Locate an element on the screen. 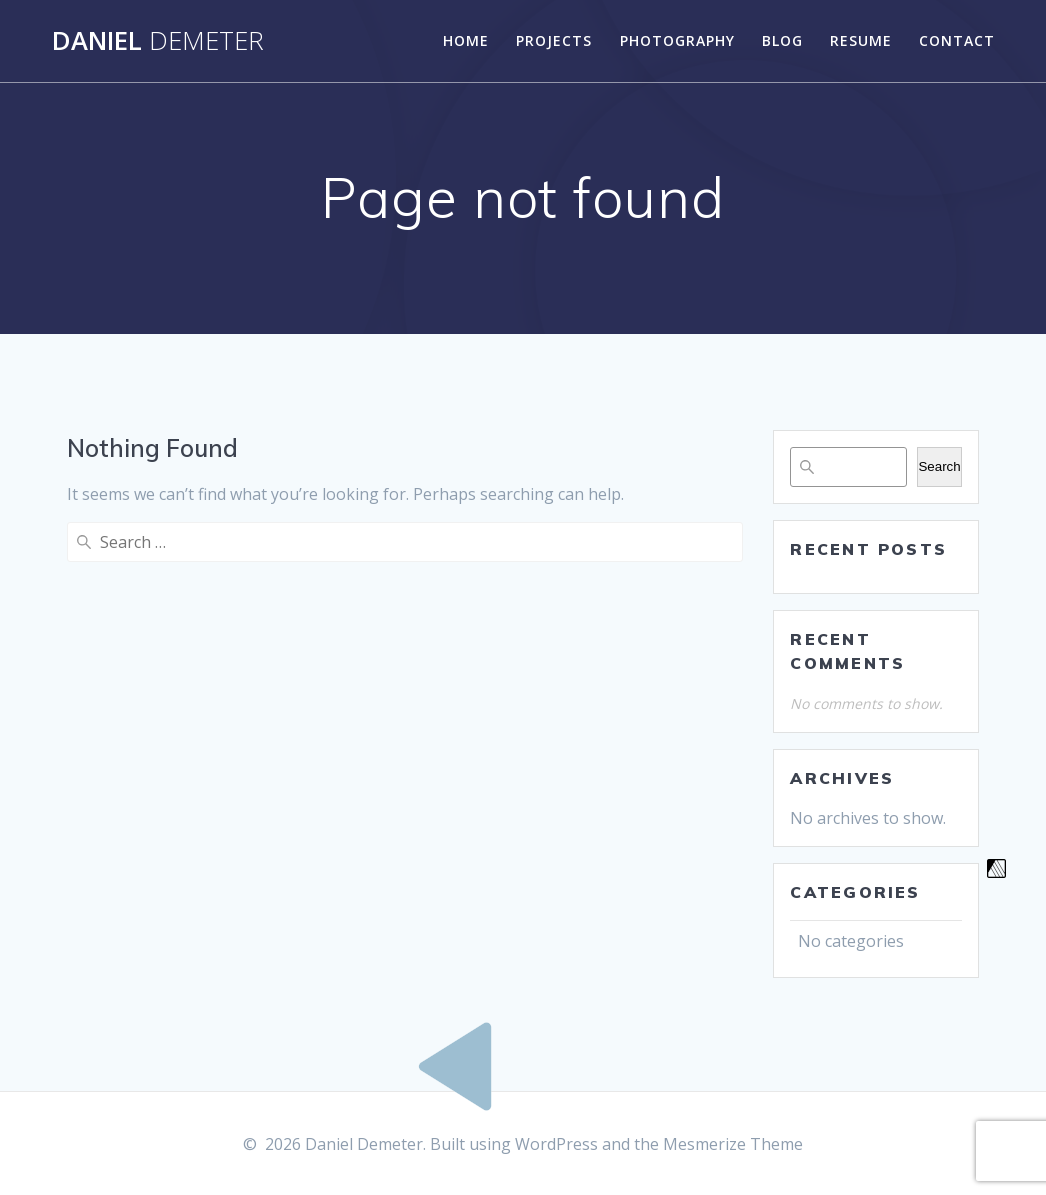  play media in reverse is located at coordinates (462, 1066).